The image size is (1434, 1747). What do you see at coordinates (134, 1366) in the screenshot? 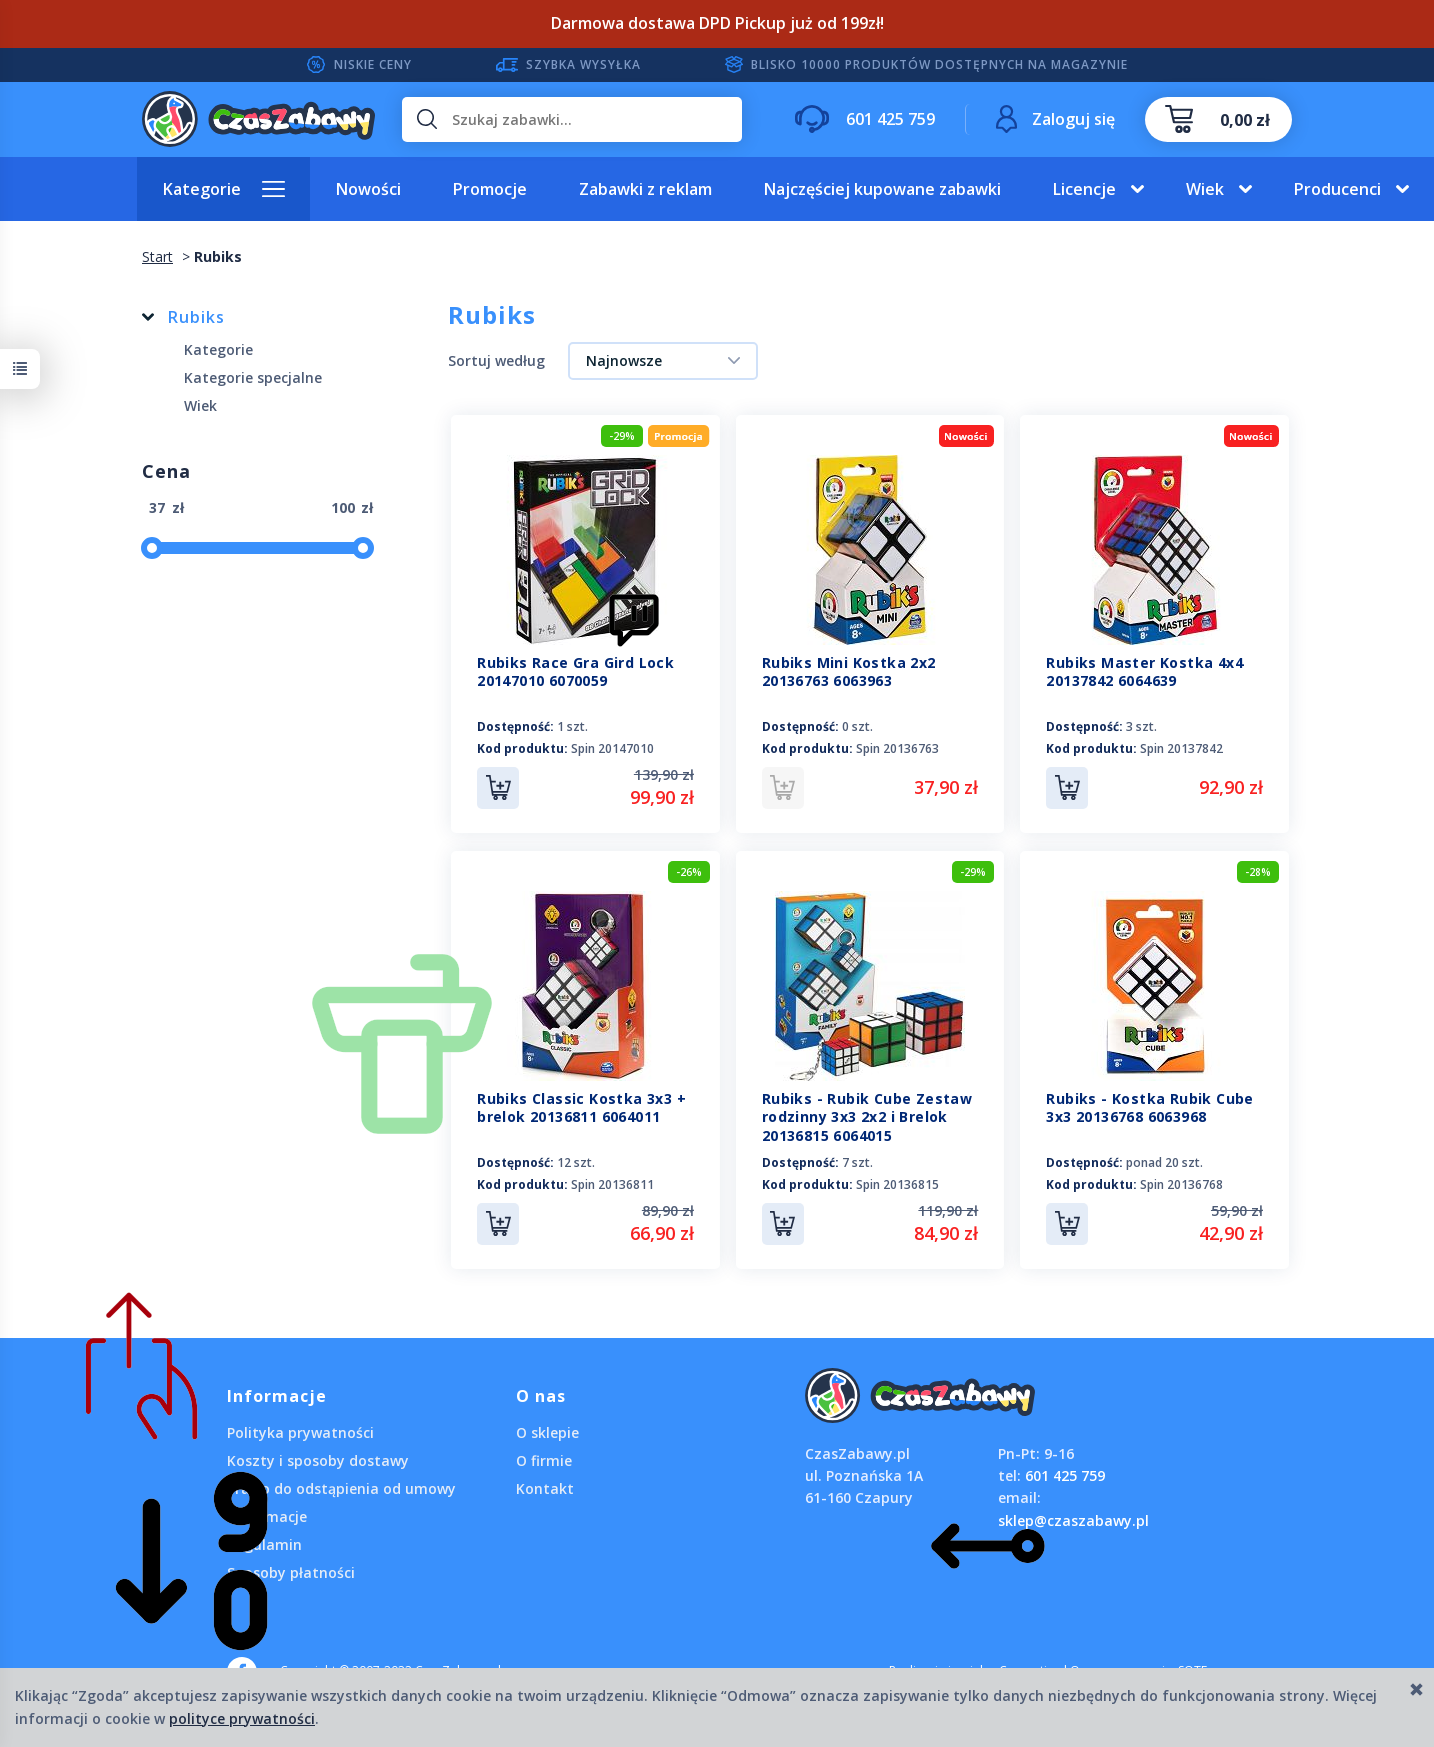
I see `deposit or add funds to your account` at bounding box center [134, 1366].